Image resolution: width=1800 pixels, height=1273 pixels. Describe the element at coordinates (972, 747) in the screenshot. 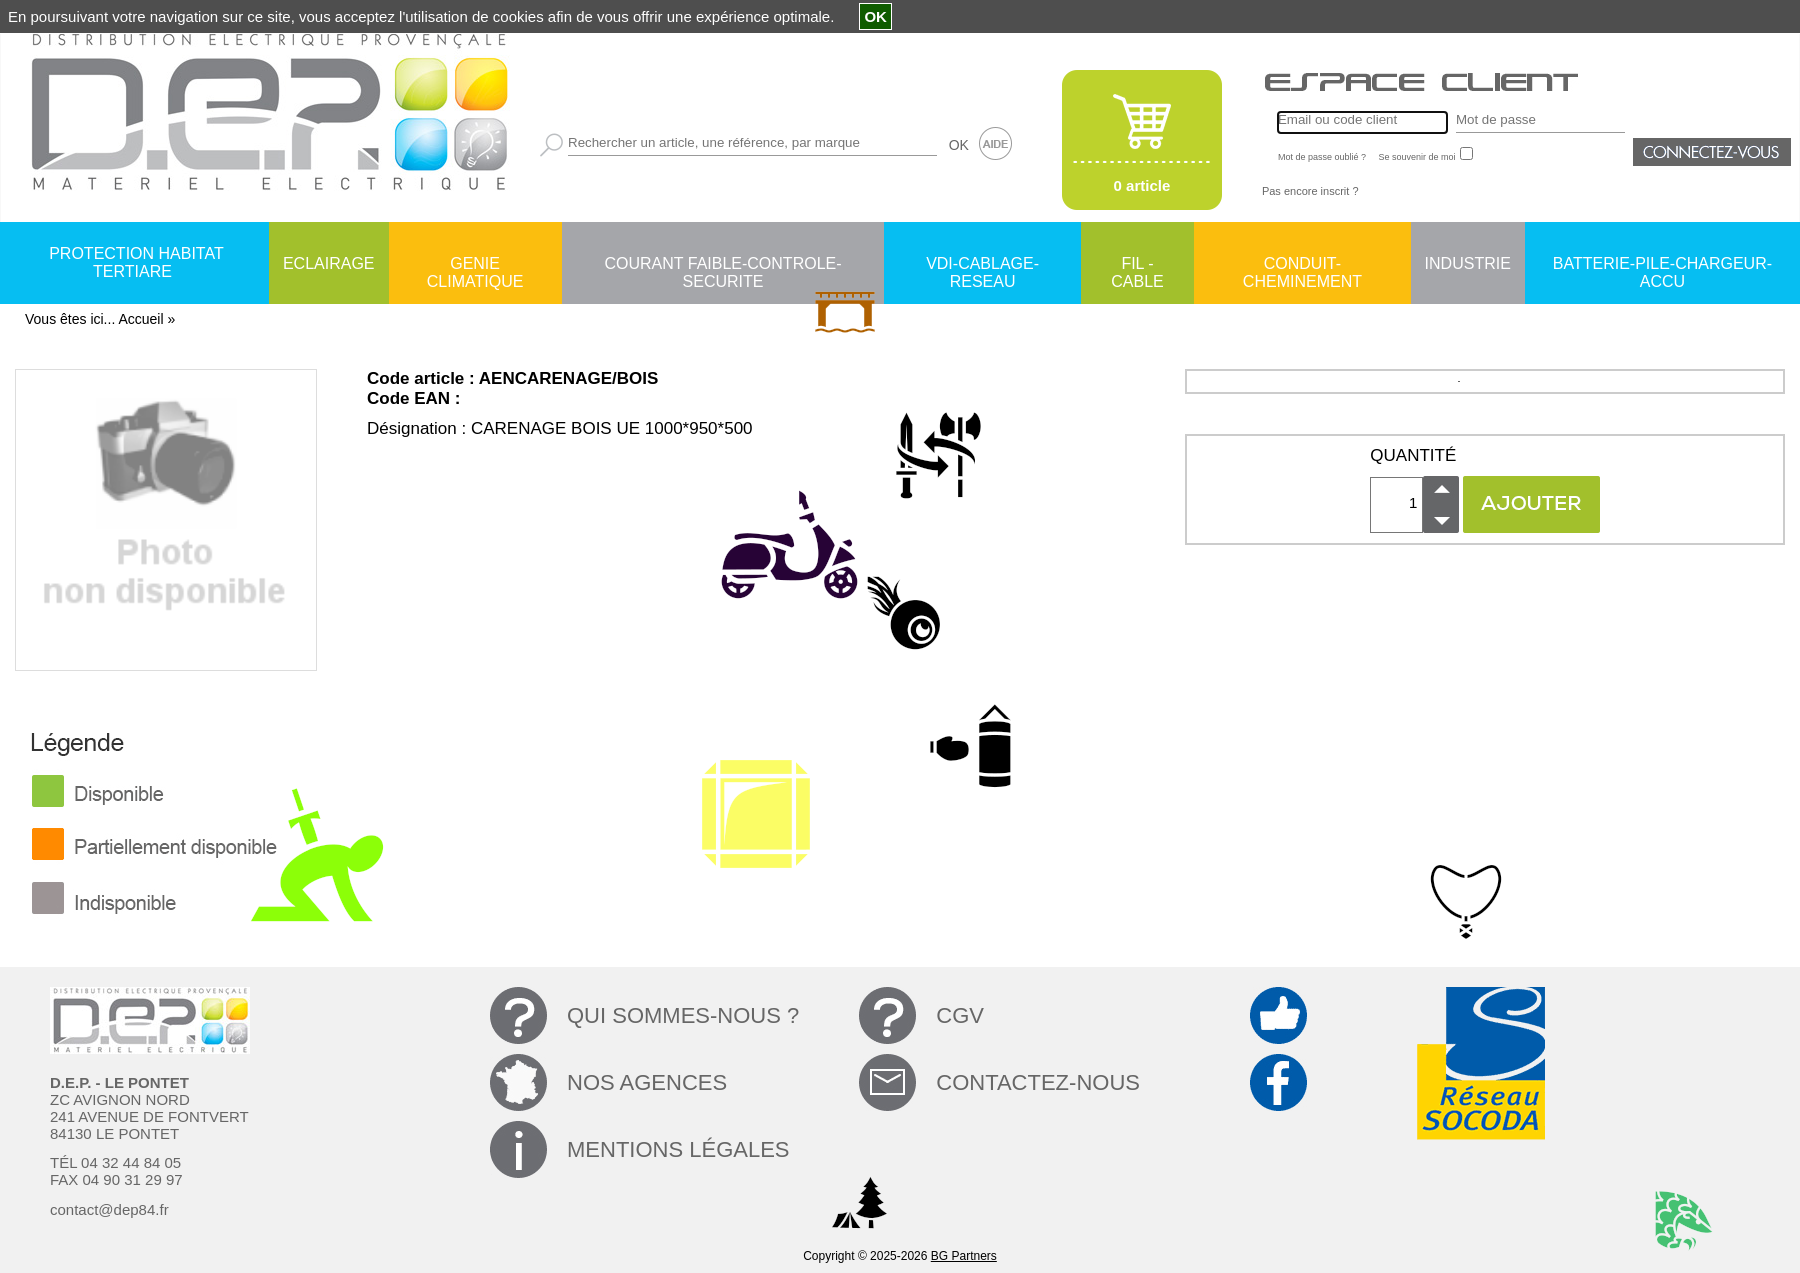

I see `access boxing or combat training features` at that location.